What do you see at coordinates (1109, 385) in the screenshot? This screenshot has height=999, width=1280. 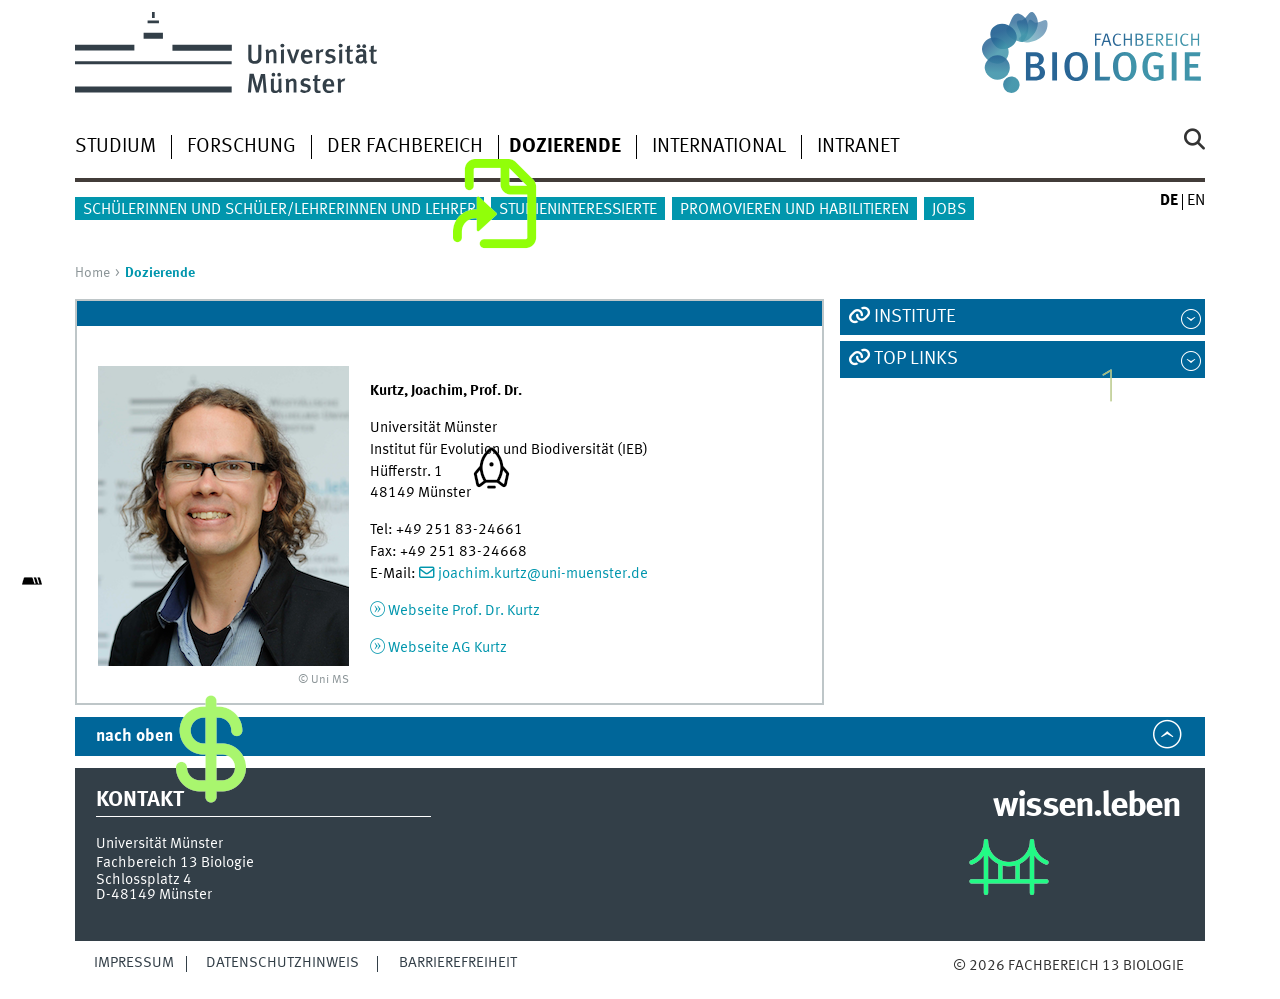 I see `indicates first place or top ranking` at bounding box center [1109, 385].